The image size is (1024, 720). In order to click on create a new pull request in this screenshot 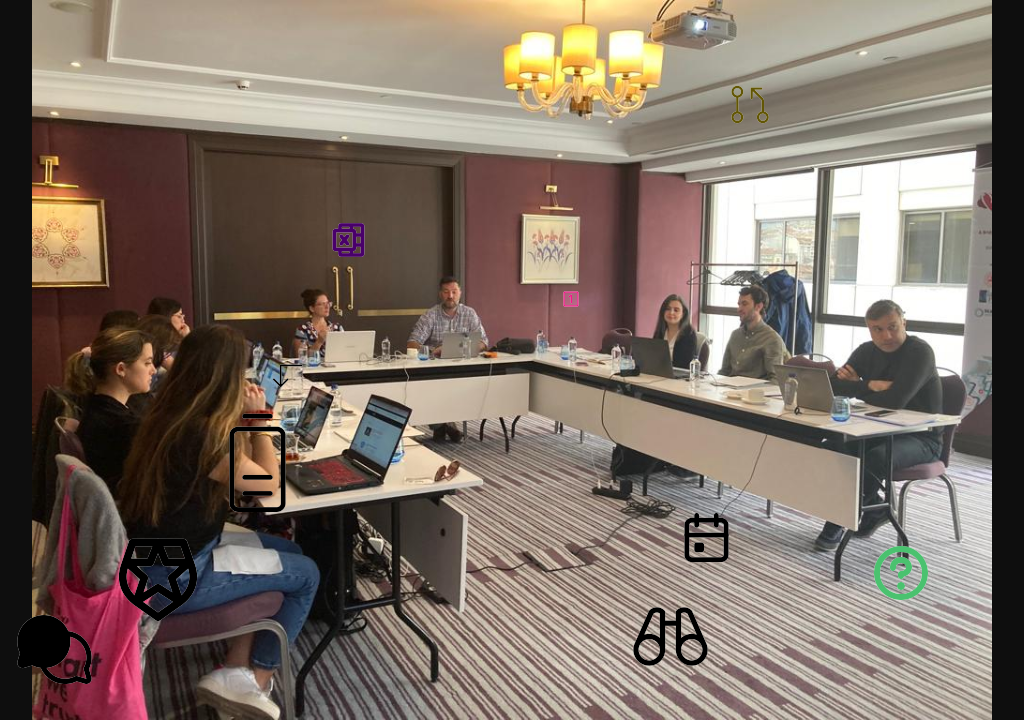, I will do `click(748, 104)`.